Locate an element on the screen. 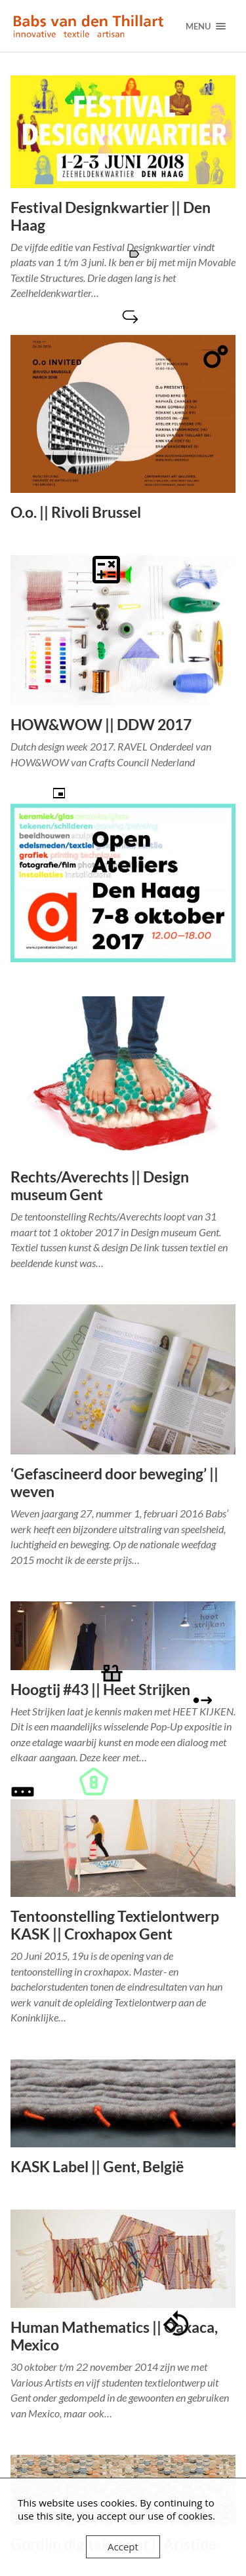 The height and width of the screenshot is (2576, 246). move item to the right is located at coordinates (203, 1700).